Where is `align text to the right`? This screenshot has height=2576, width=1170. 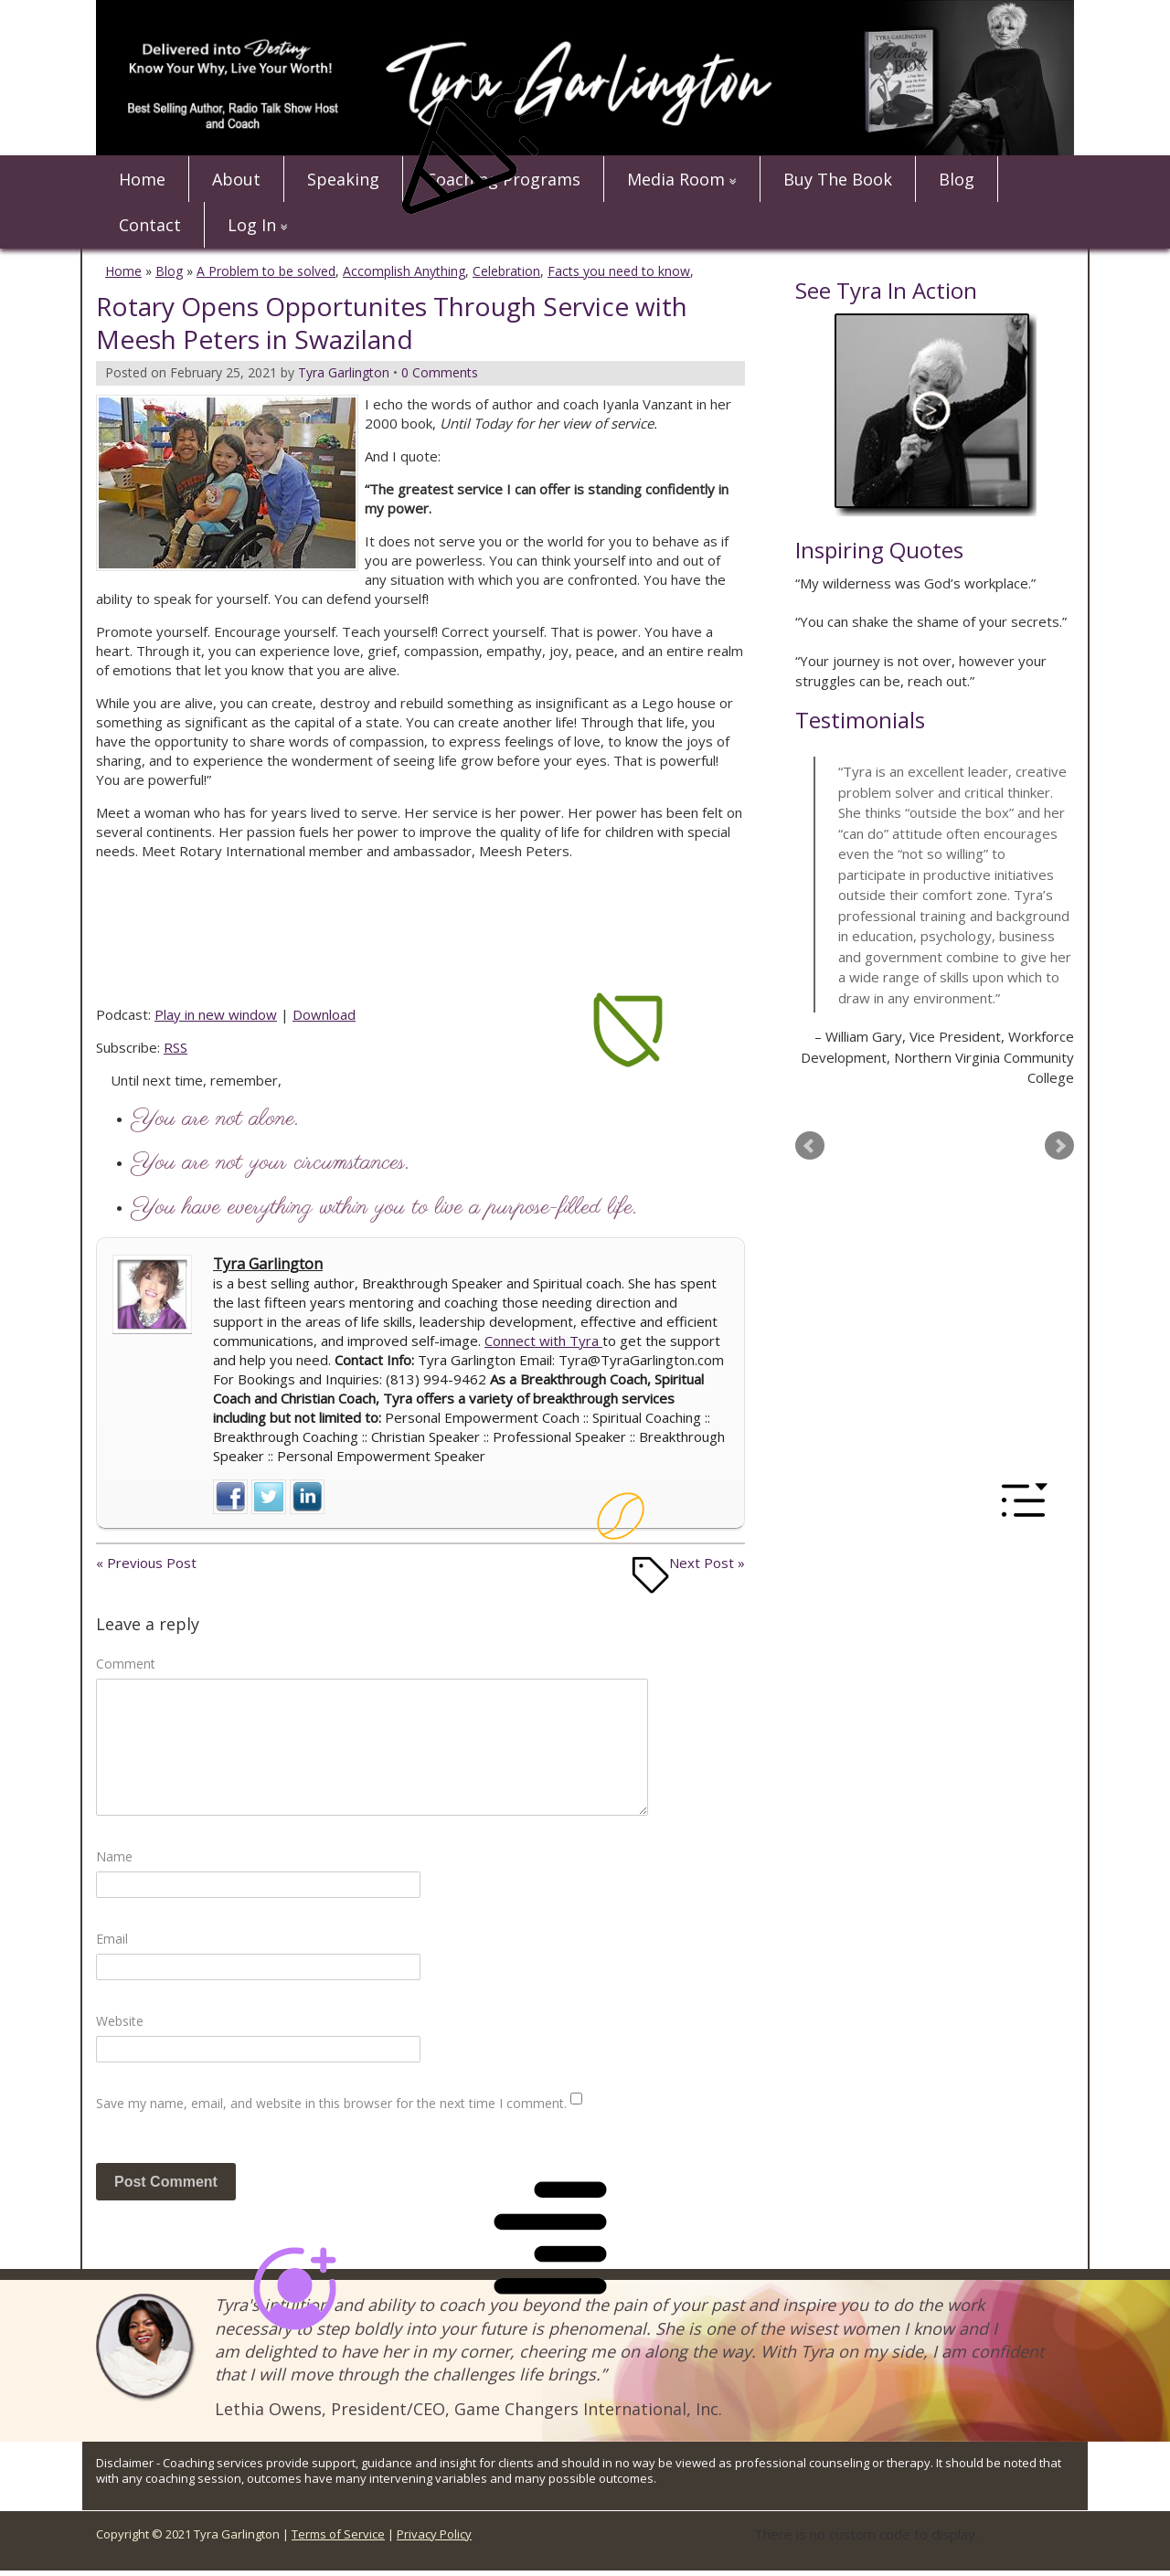 align text to the right is located at coordinates (550, 2238).